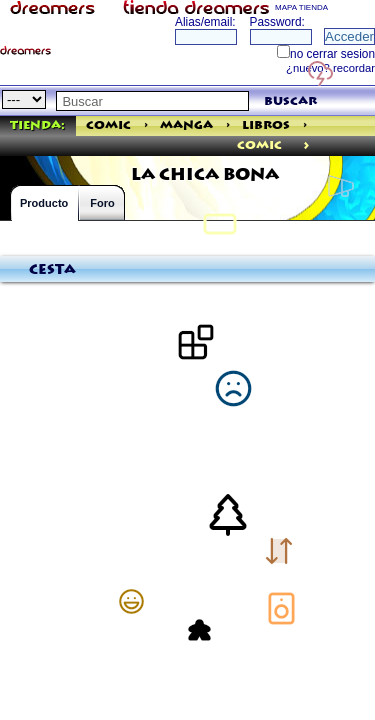  Describe the element at coordinates (228, 514) in the screenshot. I see `access nature or outdoor-related content` at that location.